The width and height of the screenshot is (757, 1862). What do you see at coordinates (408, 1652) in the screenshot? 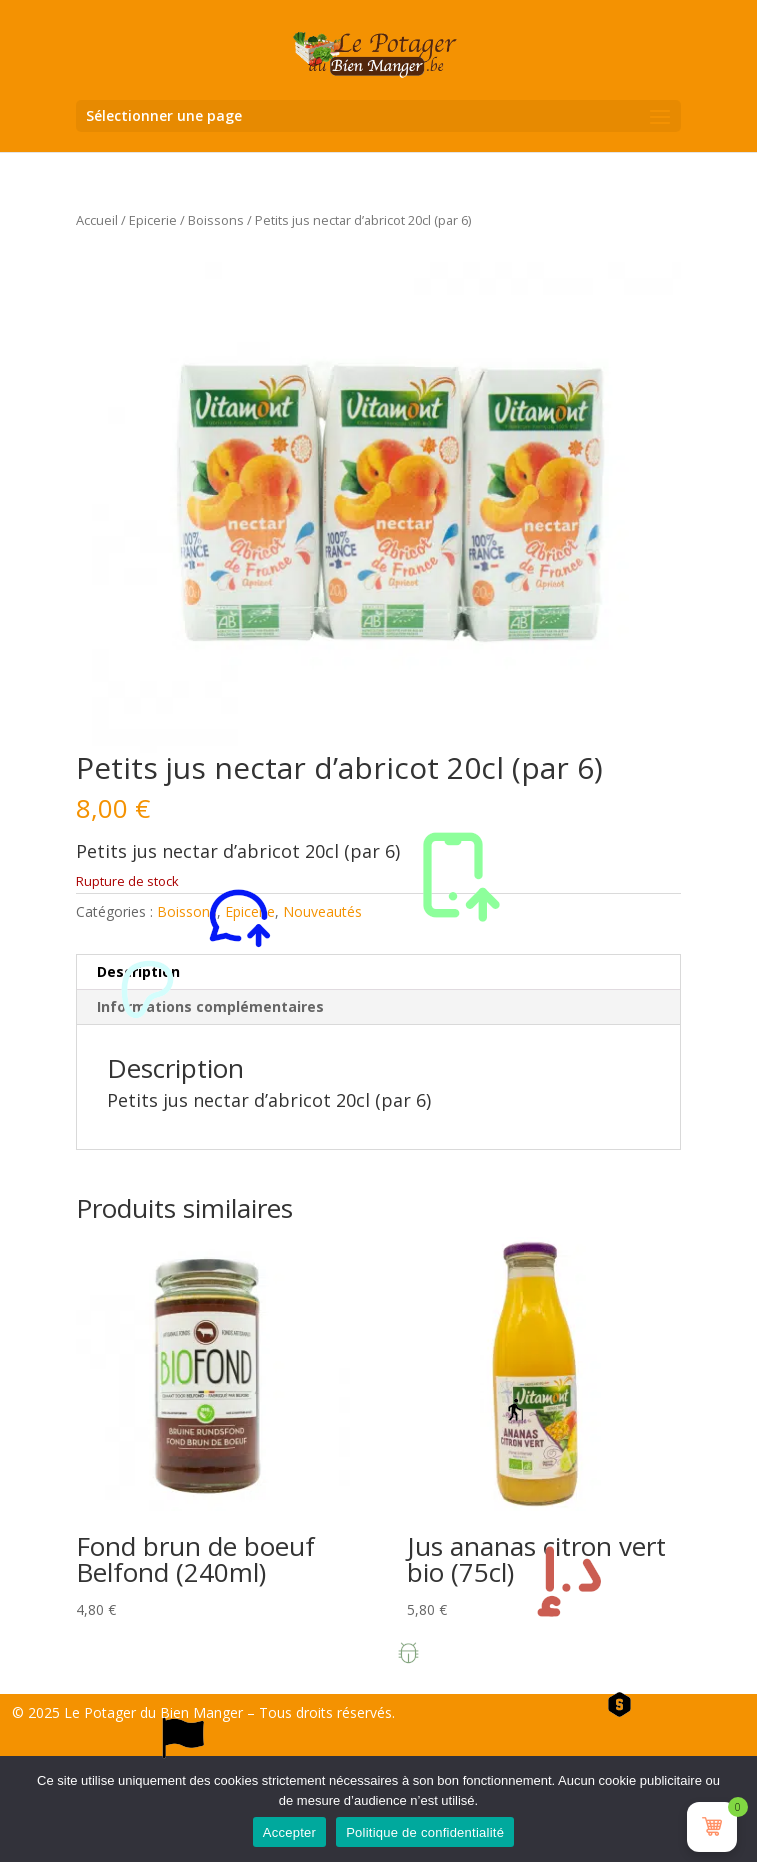
I see `report a bug or issue` at bounding box center [408, 1652].